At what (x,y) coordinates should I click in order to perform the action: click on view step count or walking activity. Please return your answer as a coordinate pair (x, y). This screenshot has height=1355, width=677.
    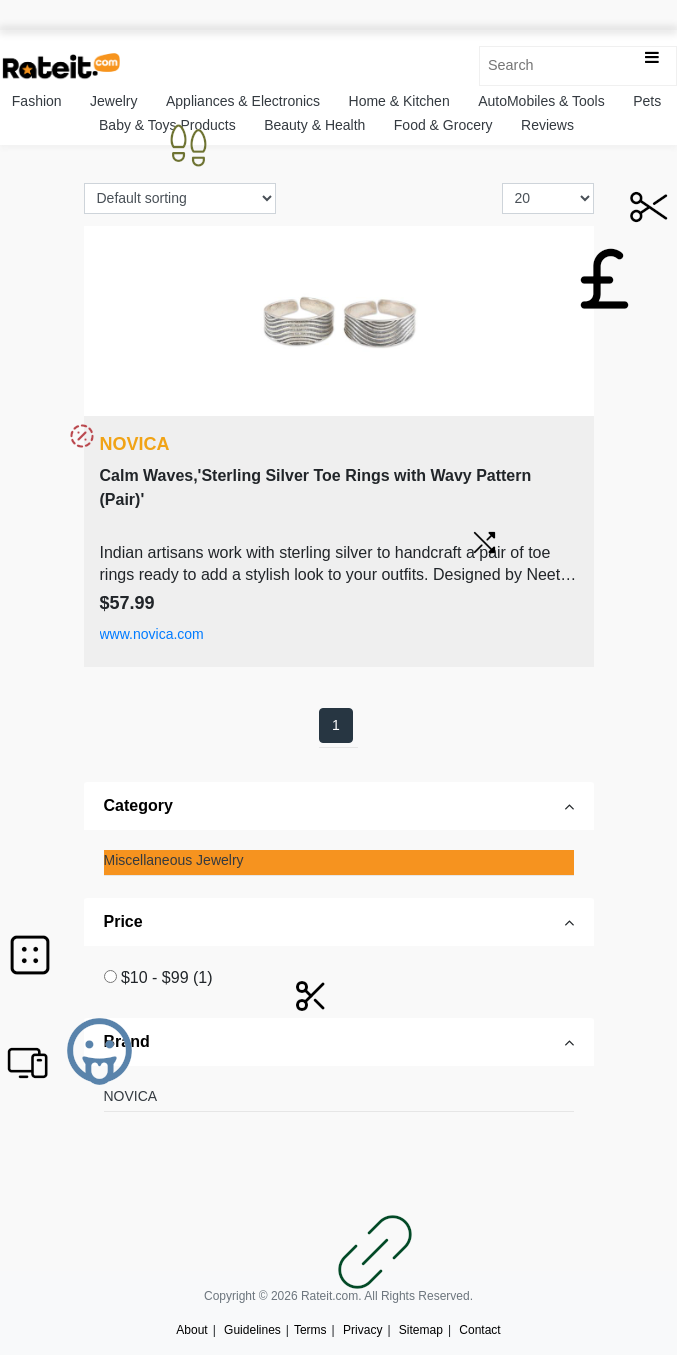
    Looking at the image, I should click on (188, 145).